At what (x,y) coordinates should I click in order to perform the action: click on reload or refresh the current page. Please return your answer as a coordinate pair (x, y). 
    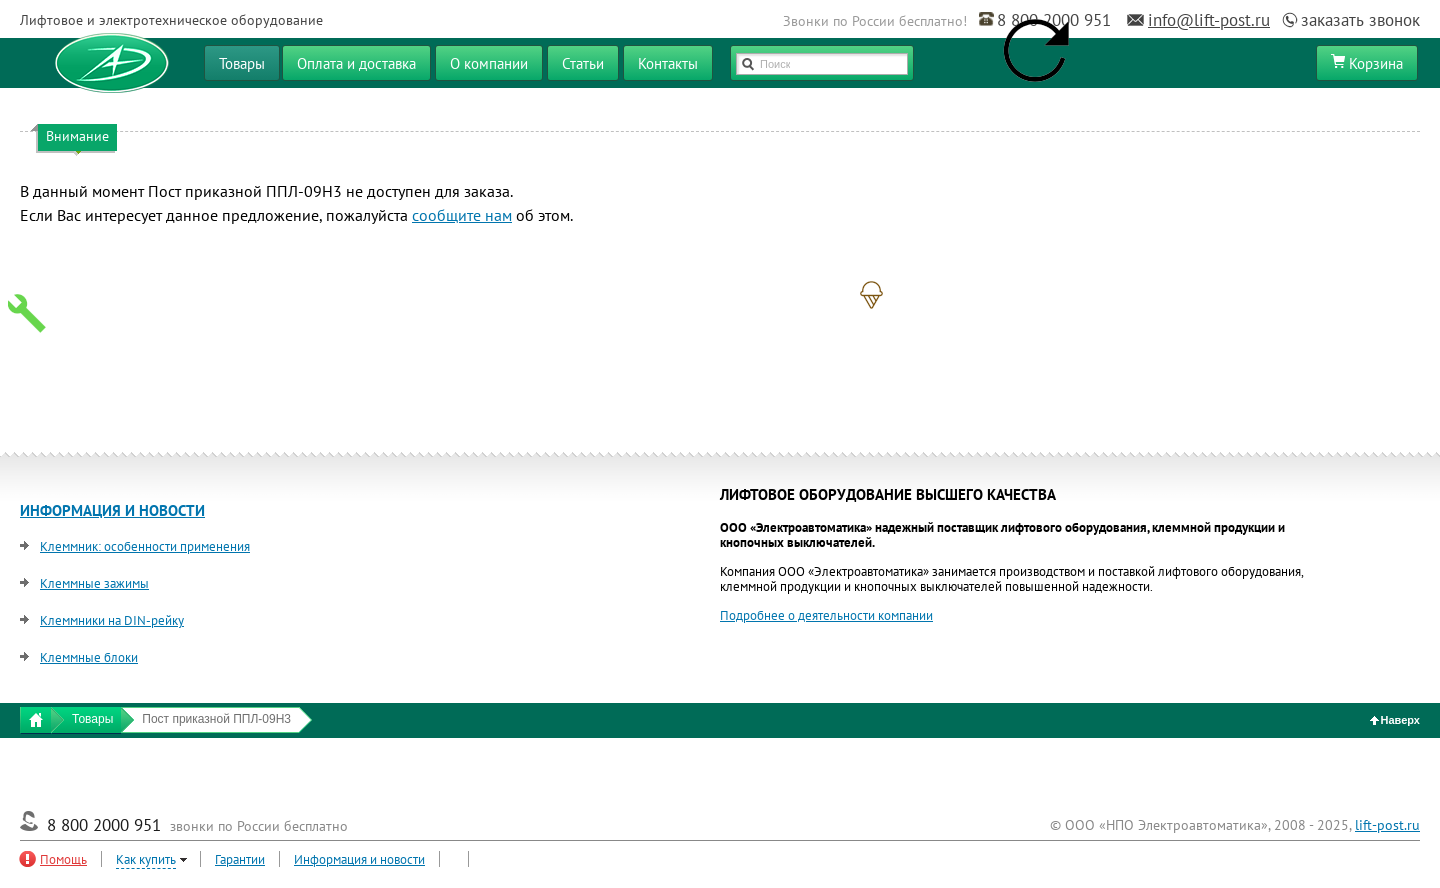
    Looking at the image, I should click on (1037, 50).